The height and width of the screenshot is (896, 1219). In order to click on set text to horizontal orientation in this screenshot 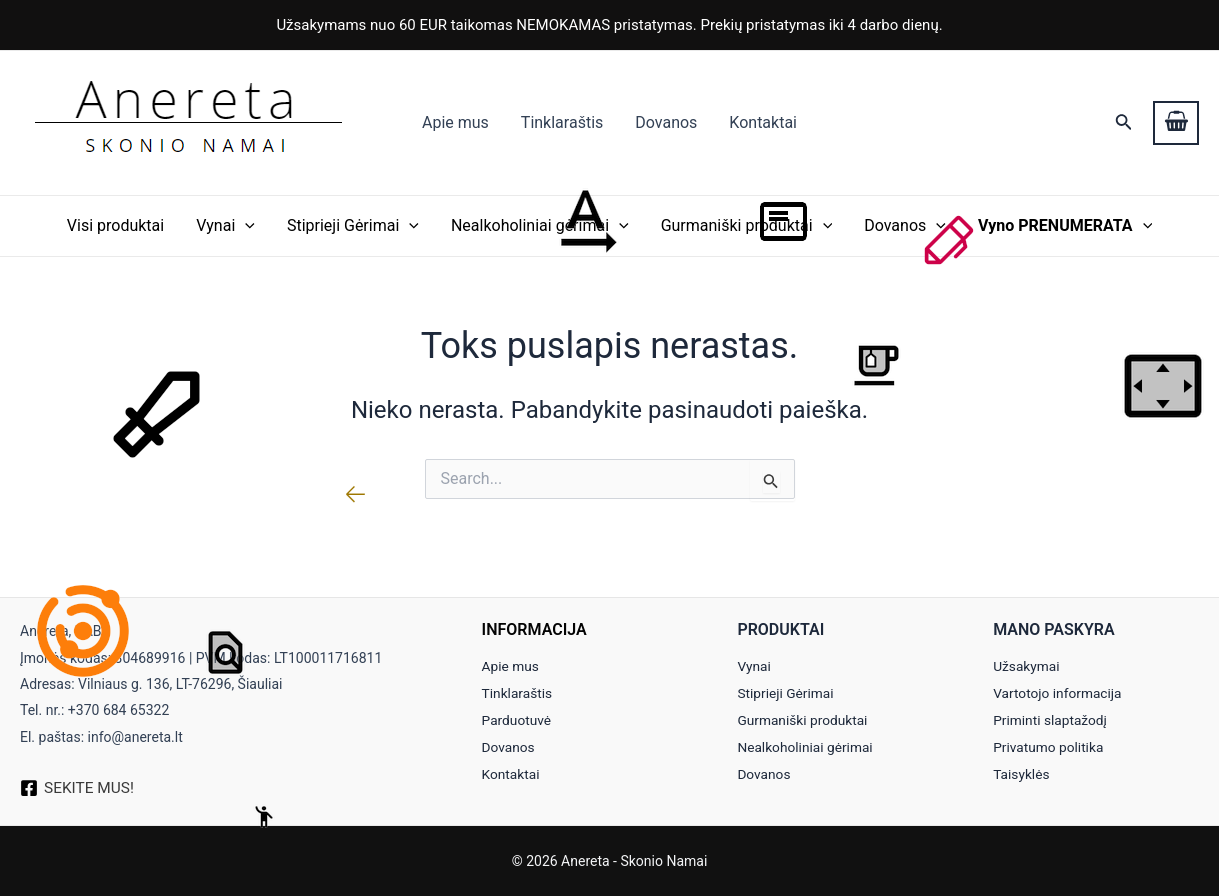, I will do `click(585, 221)`.